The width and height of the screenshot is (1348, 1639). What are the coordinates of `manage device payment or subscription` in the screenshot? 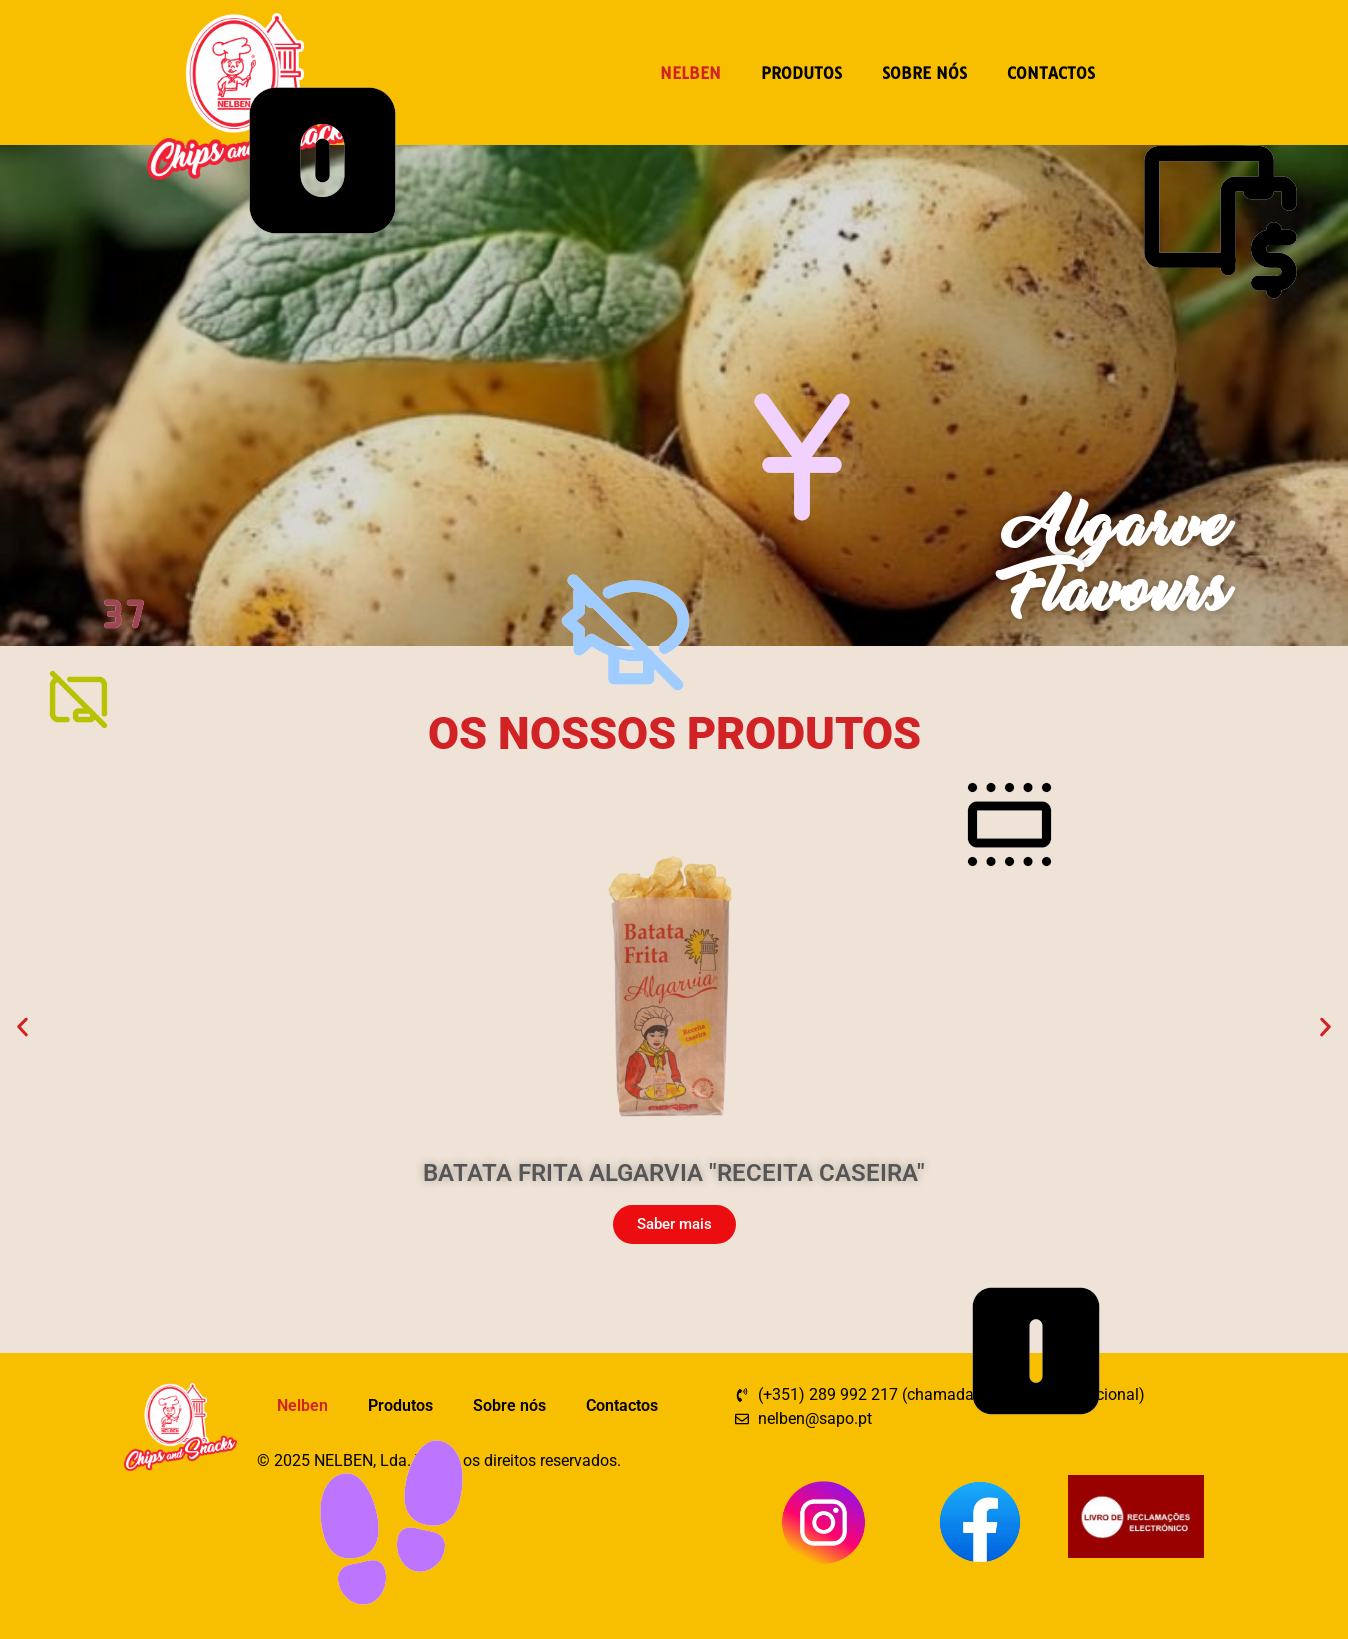 It's located at (1220, 214).